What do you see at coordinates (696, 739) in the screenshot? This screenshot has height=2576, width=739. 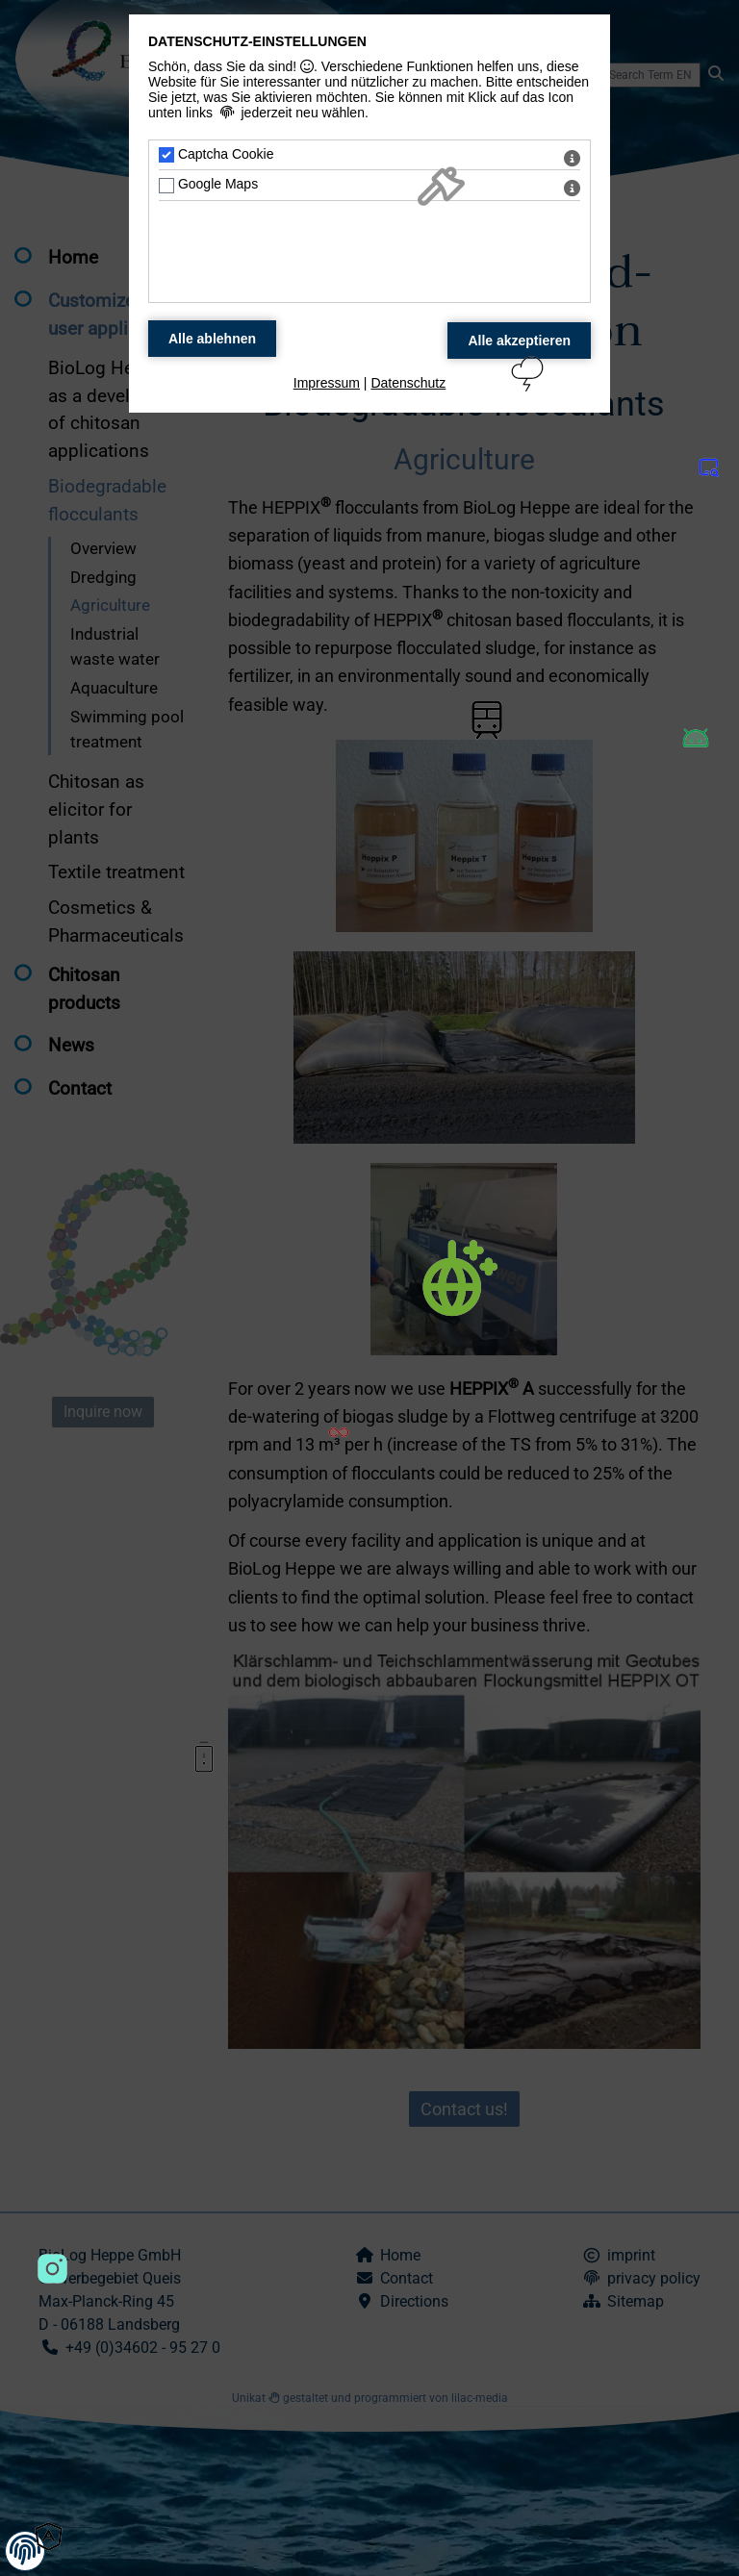 I see `android operating system indicator` at bounding box center [696, 739].